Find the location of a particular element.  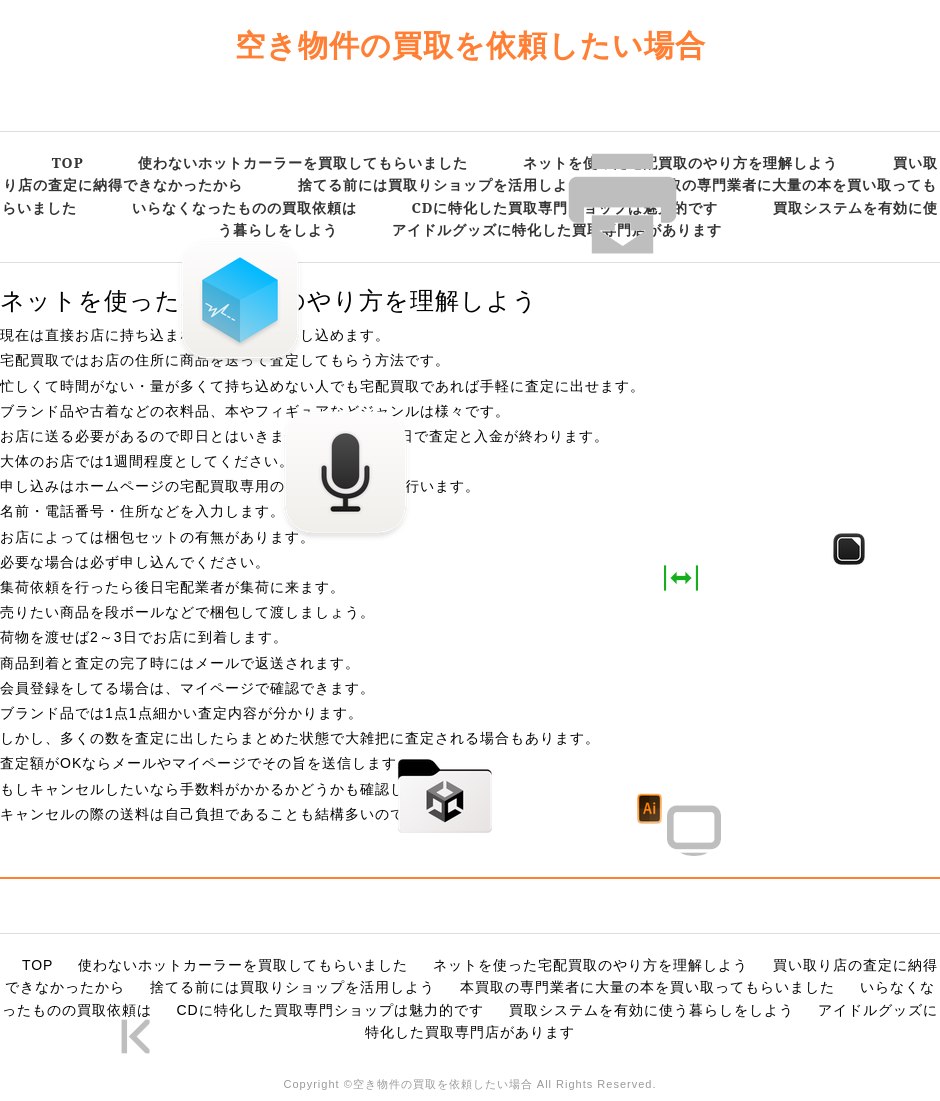

launch virtualbox virtual machine manager is located at coordinates (240, 300).